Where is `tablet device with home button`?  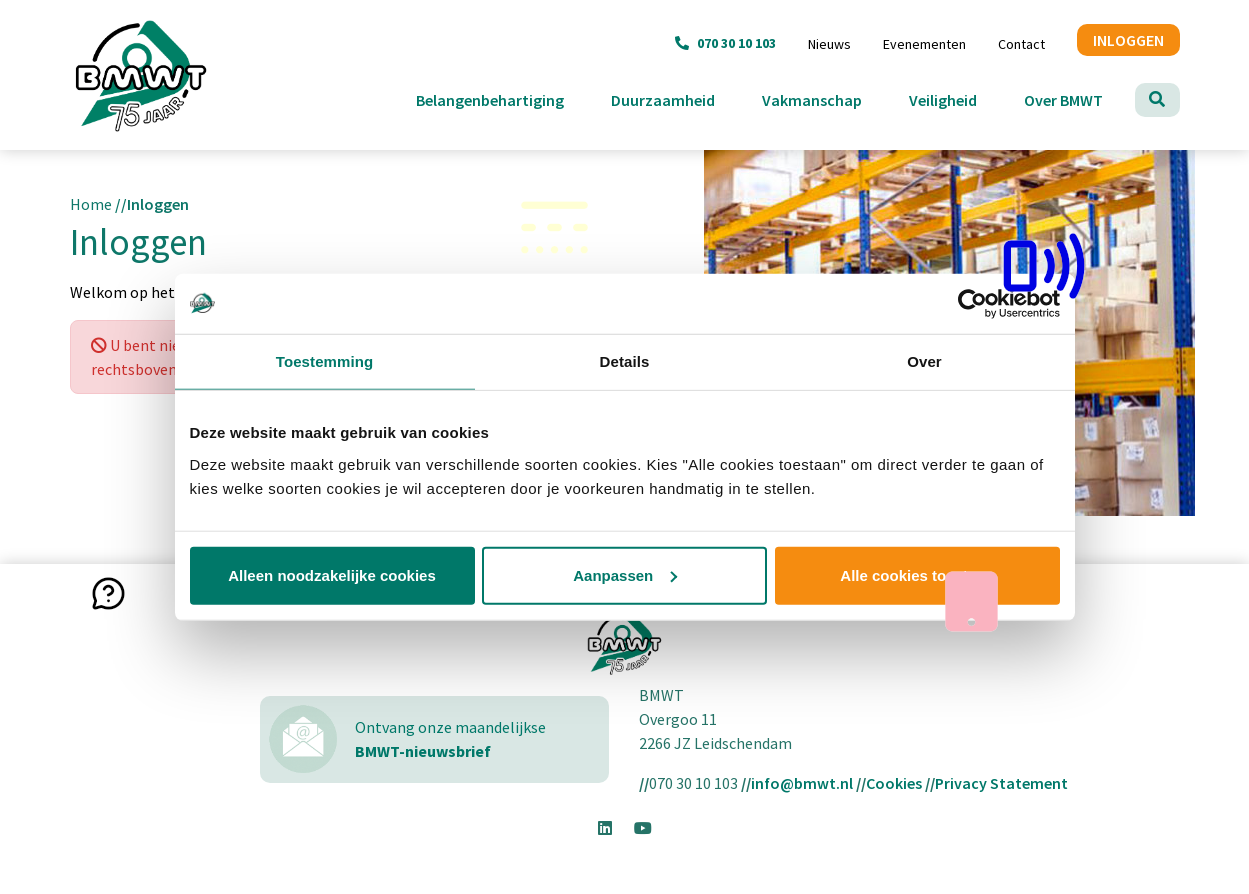 tablet device with home button is located at coordinates (971, 601).